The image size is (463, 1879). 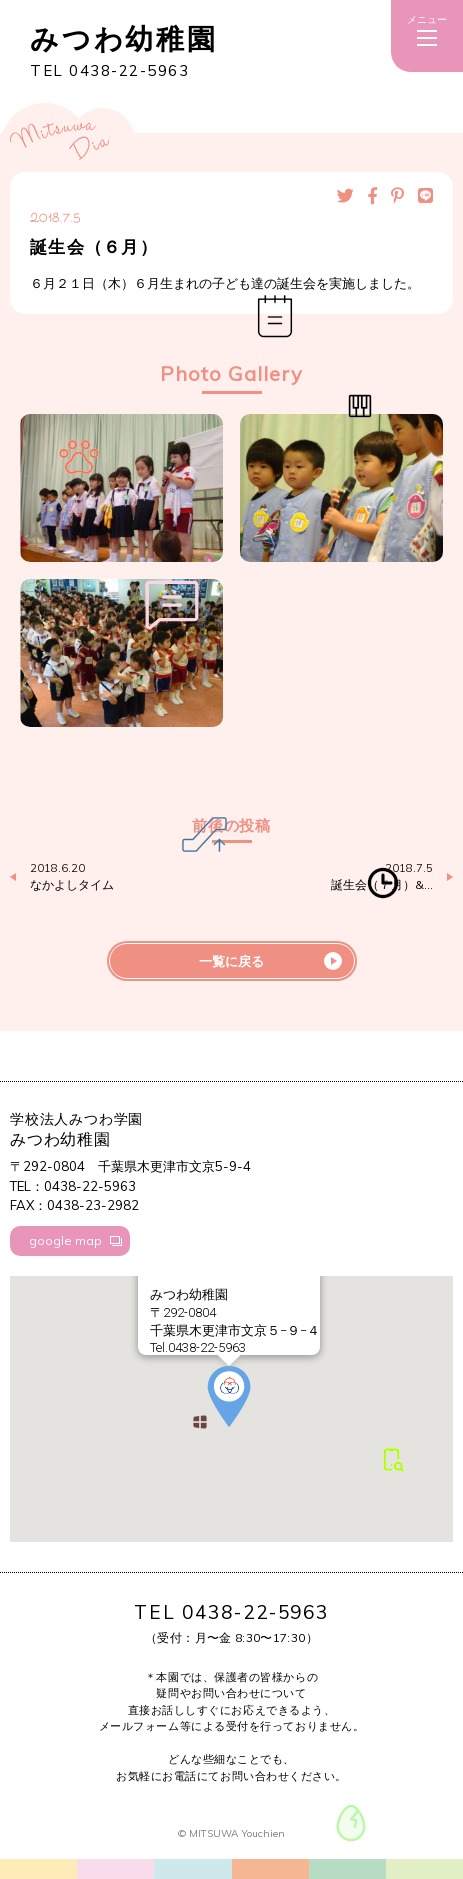 I want to click on search for a mobile device, so click(x=391, y=1459).